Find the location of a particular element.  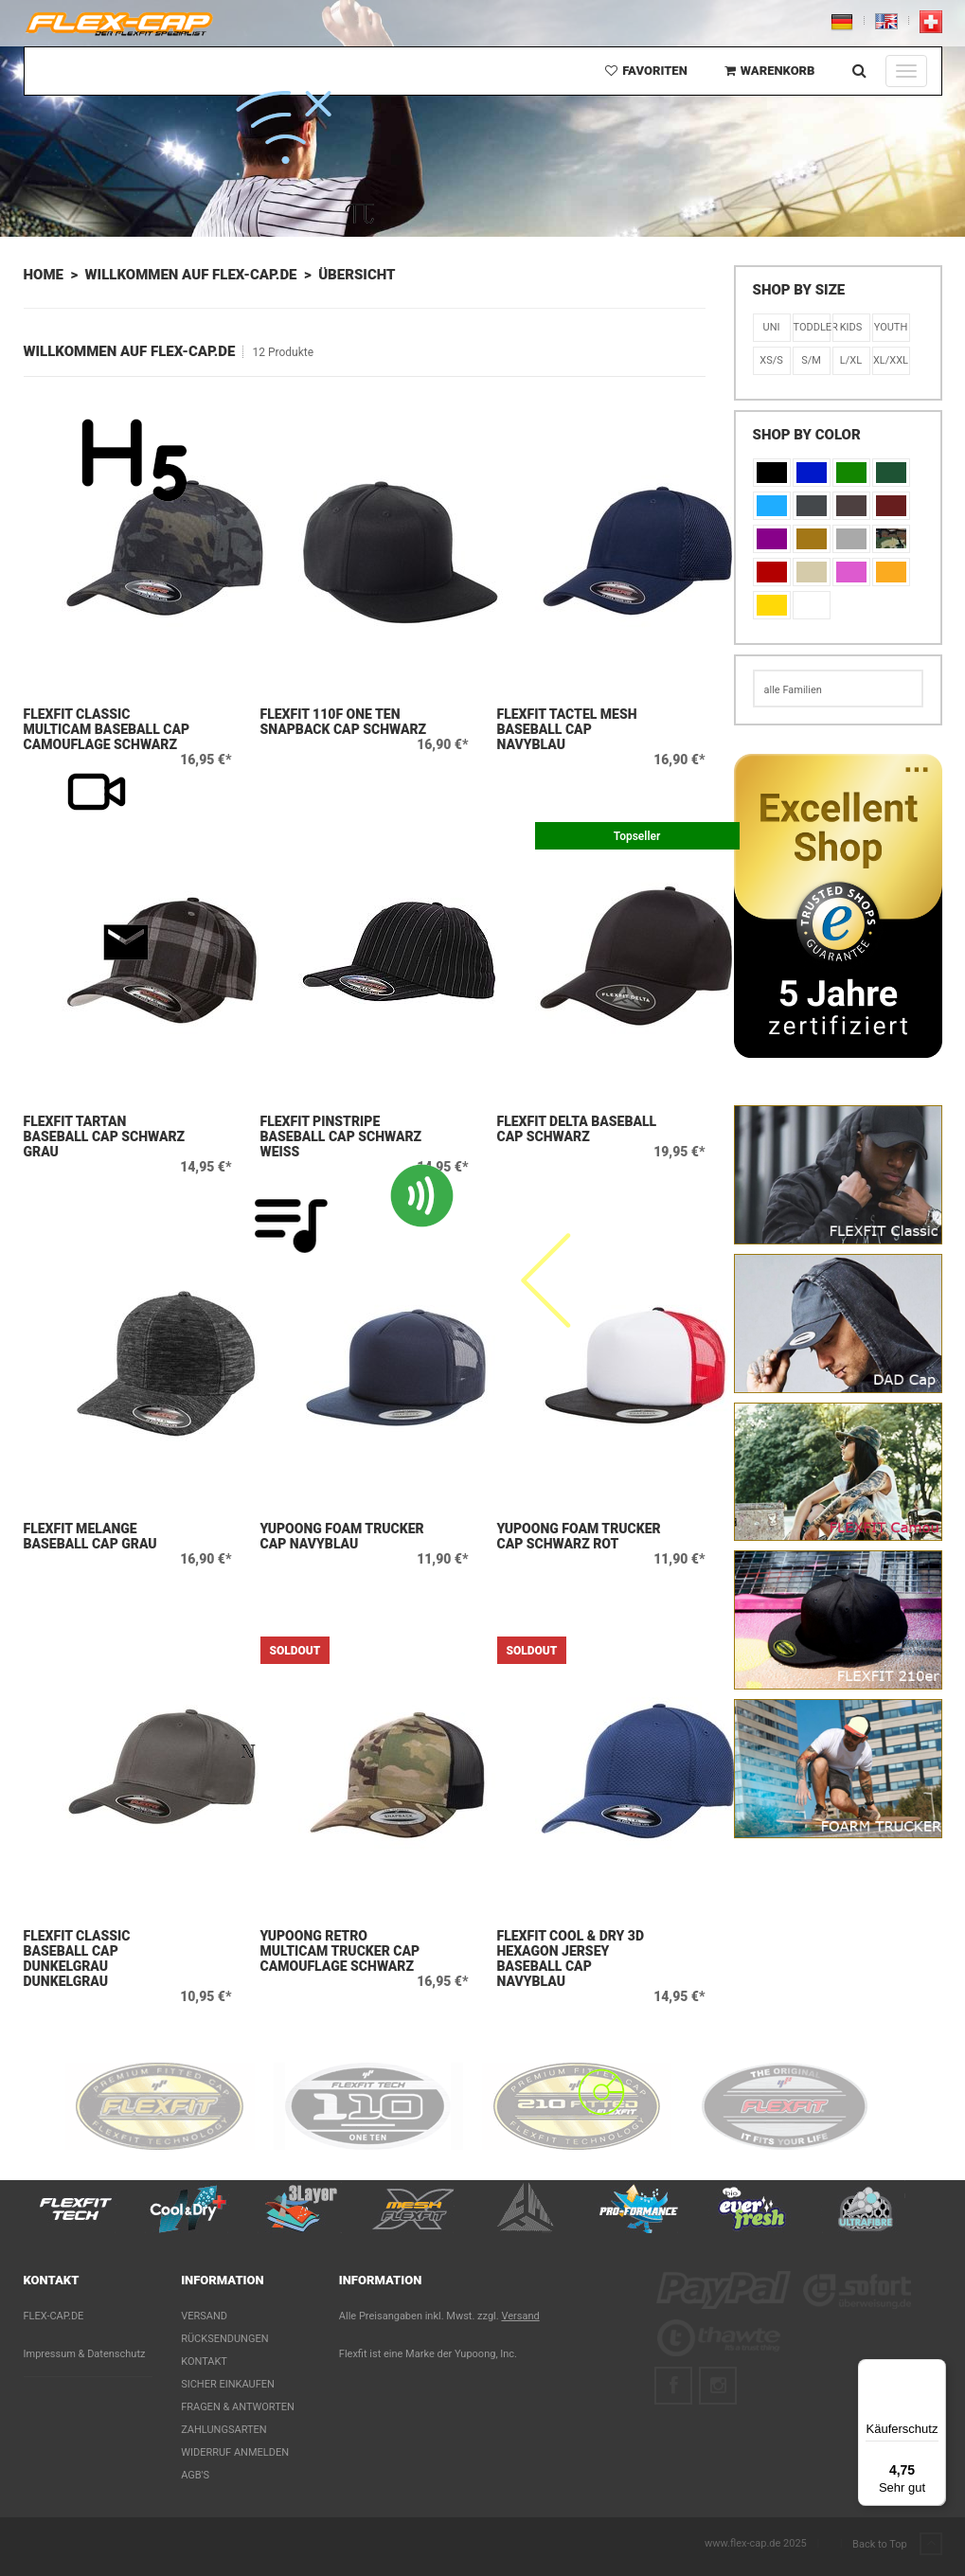

start a video call is located at coordinates (97, 792).